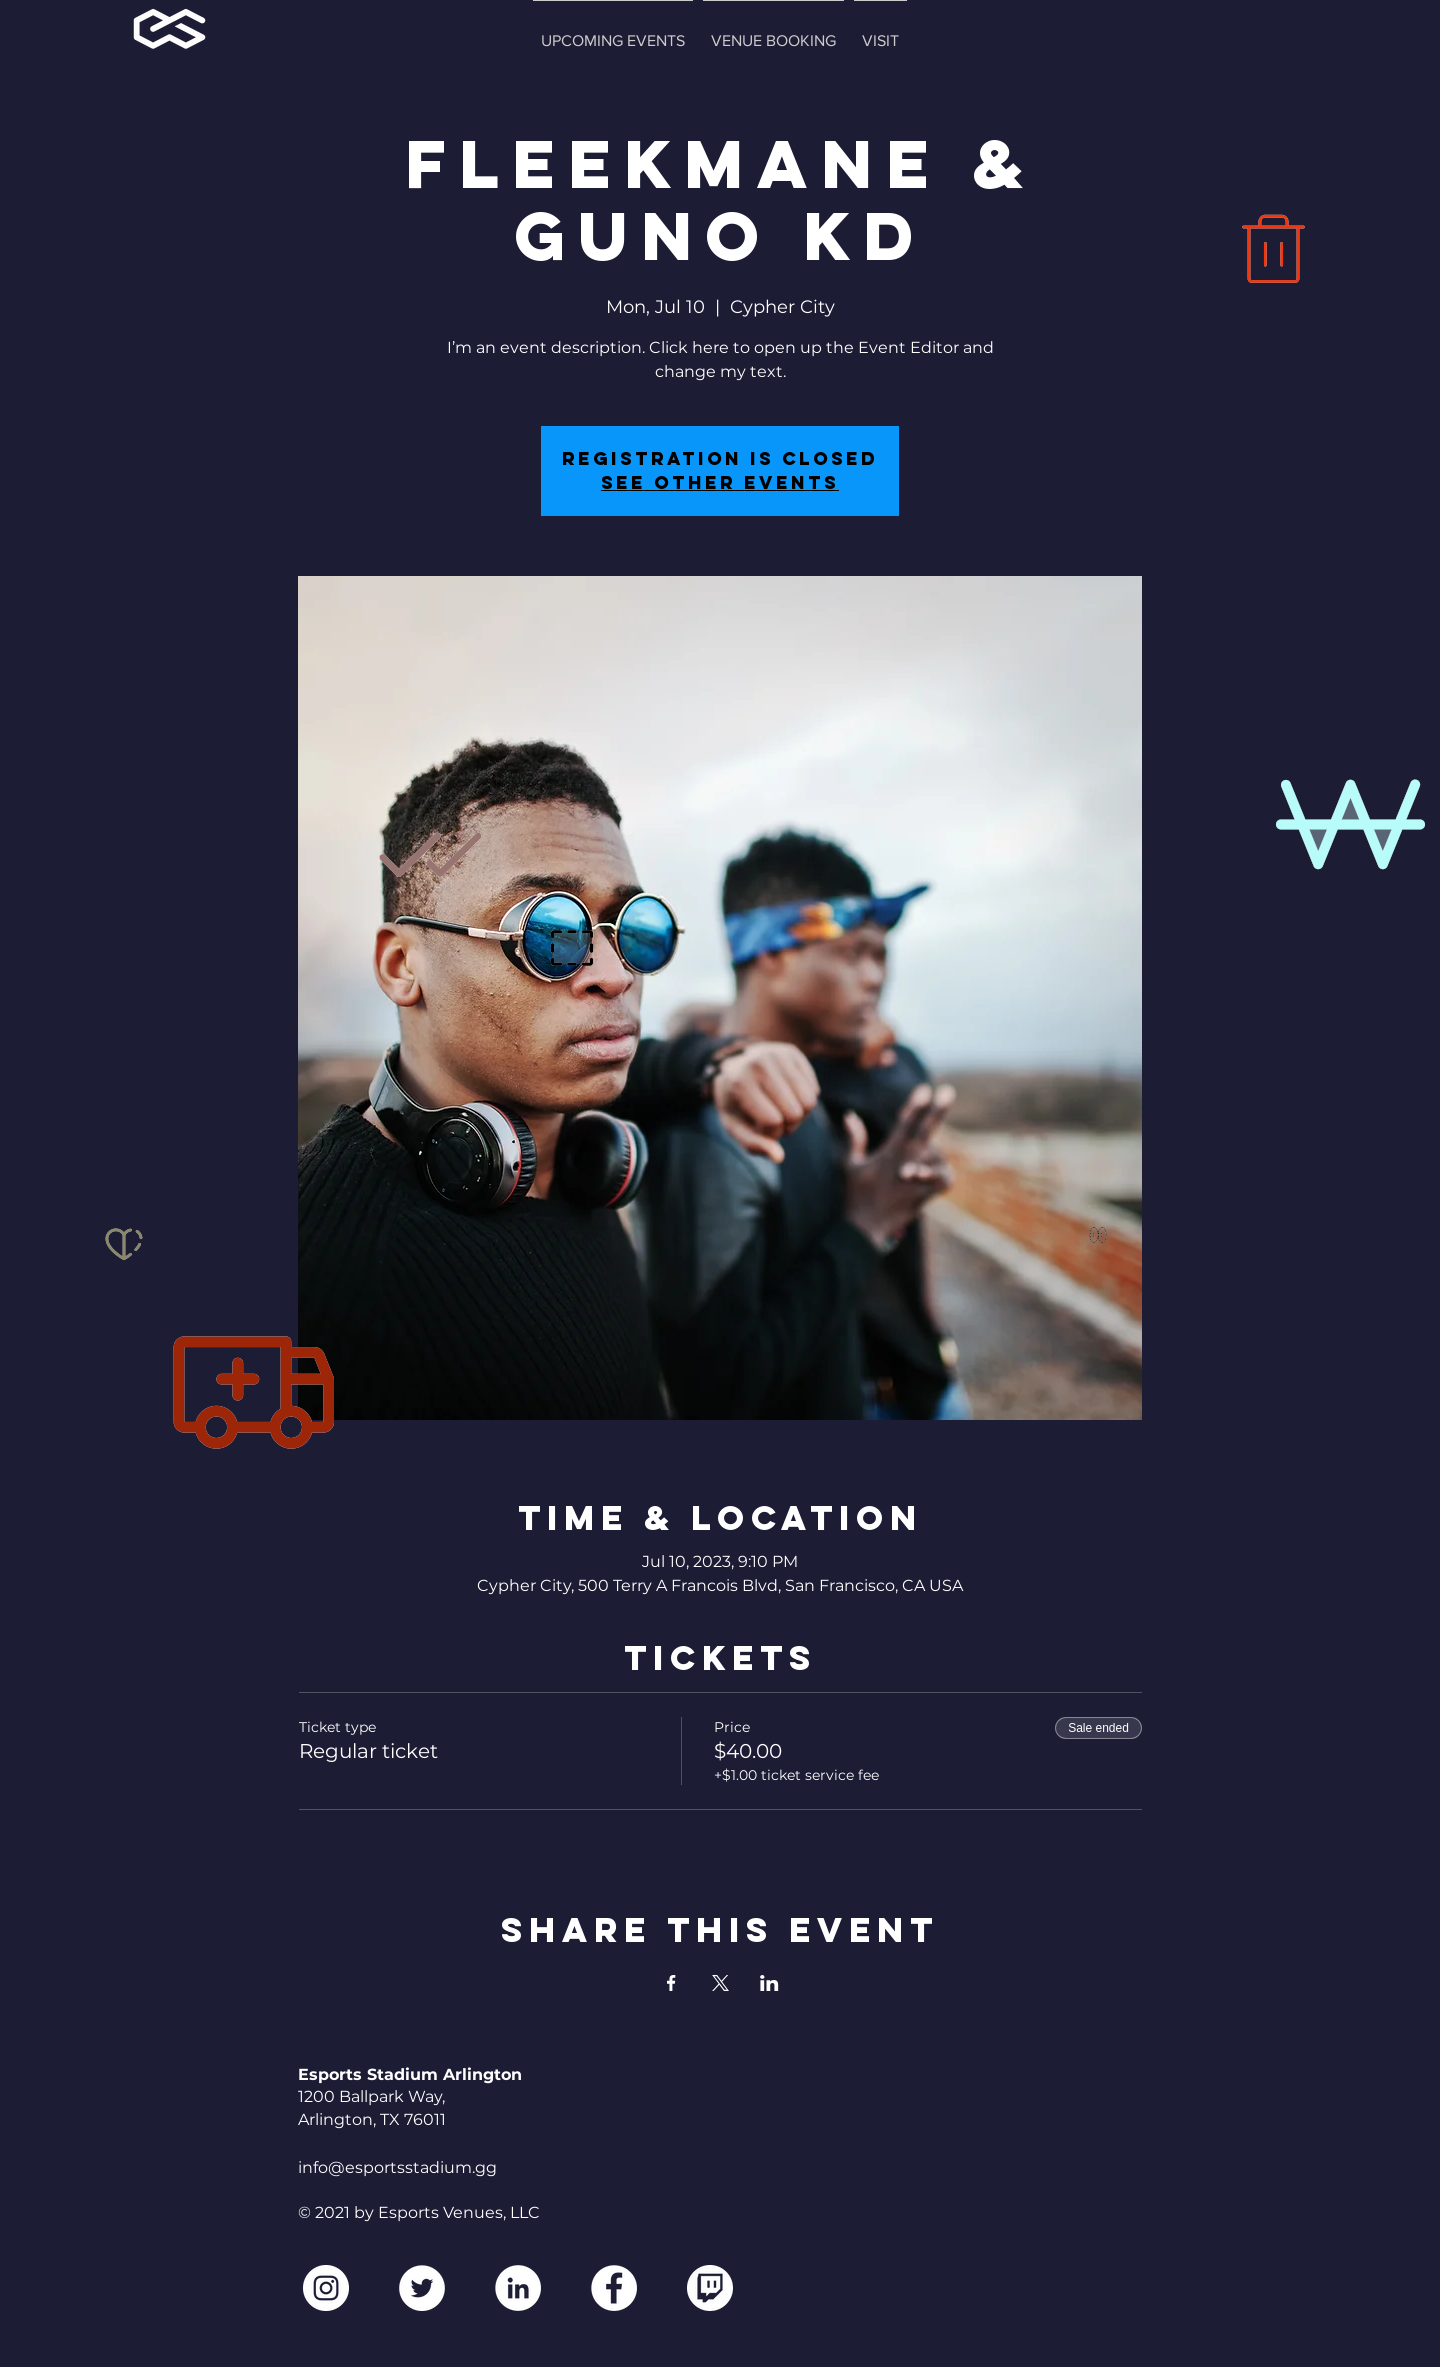 The image size is (1440, 2367). I want to click on select or crop a region, so click(572, 948).